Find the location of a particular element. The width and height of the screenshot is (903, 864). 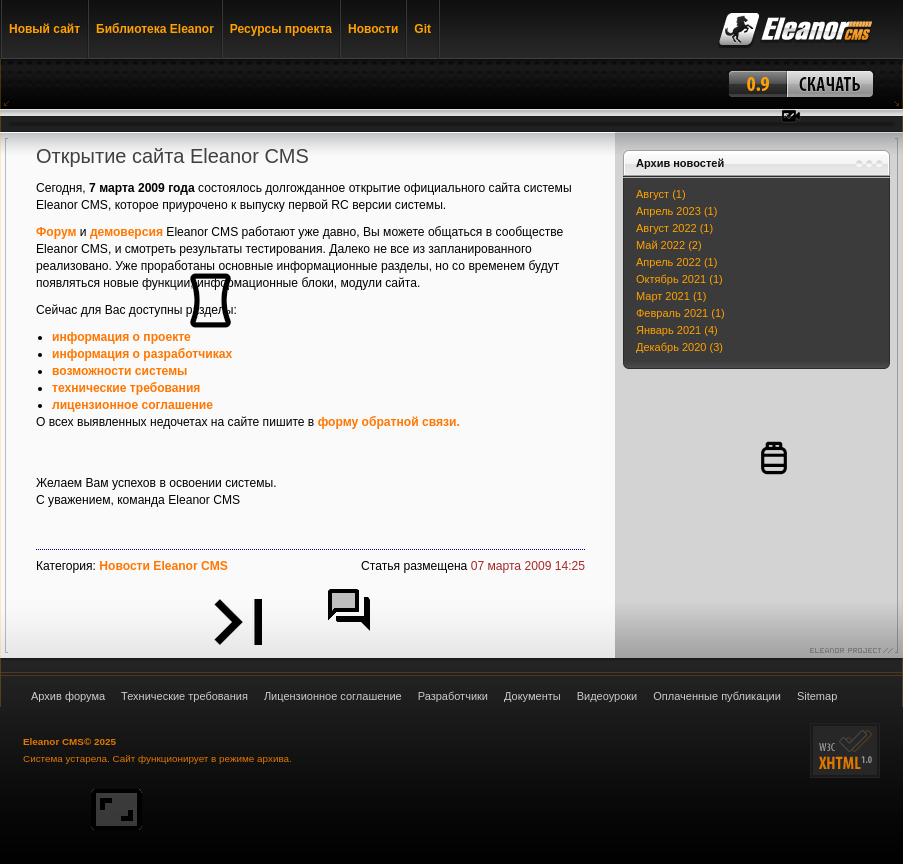

go to the last page is located at coordinates (239, 622).